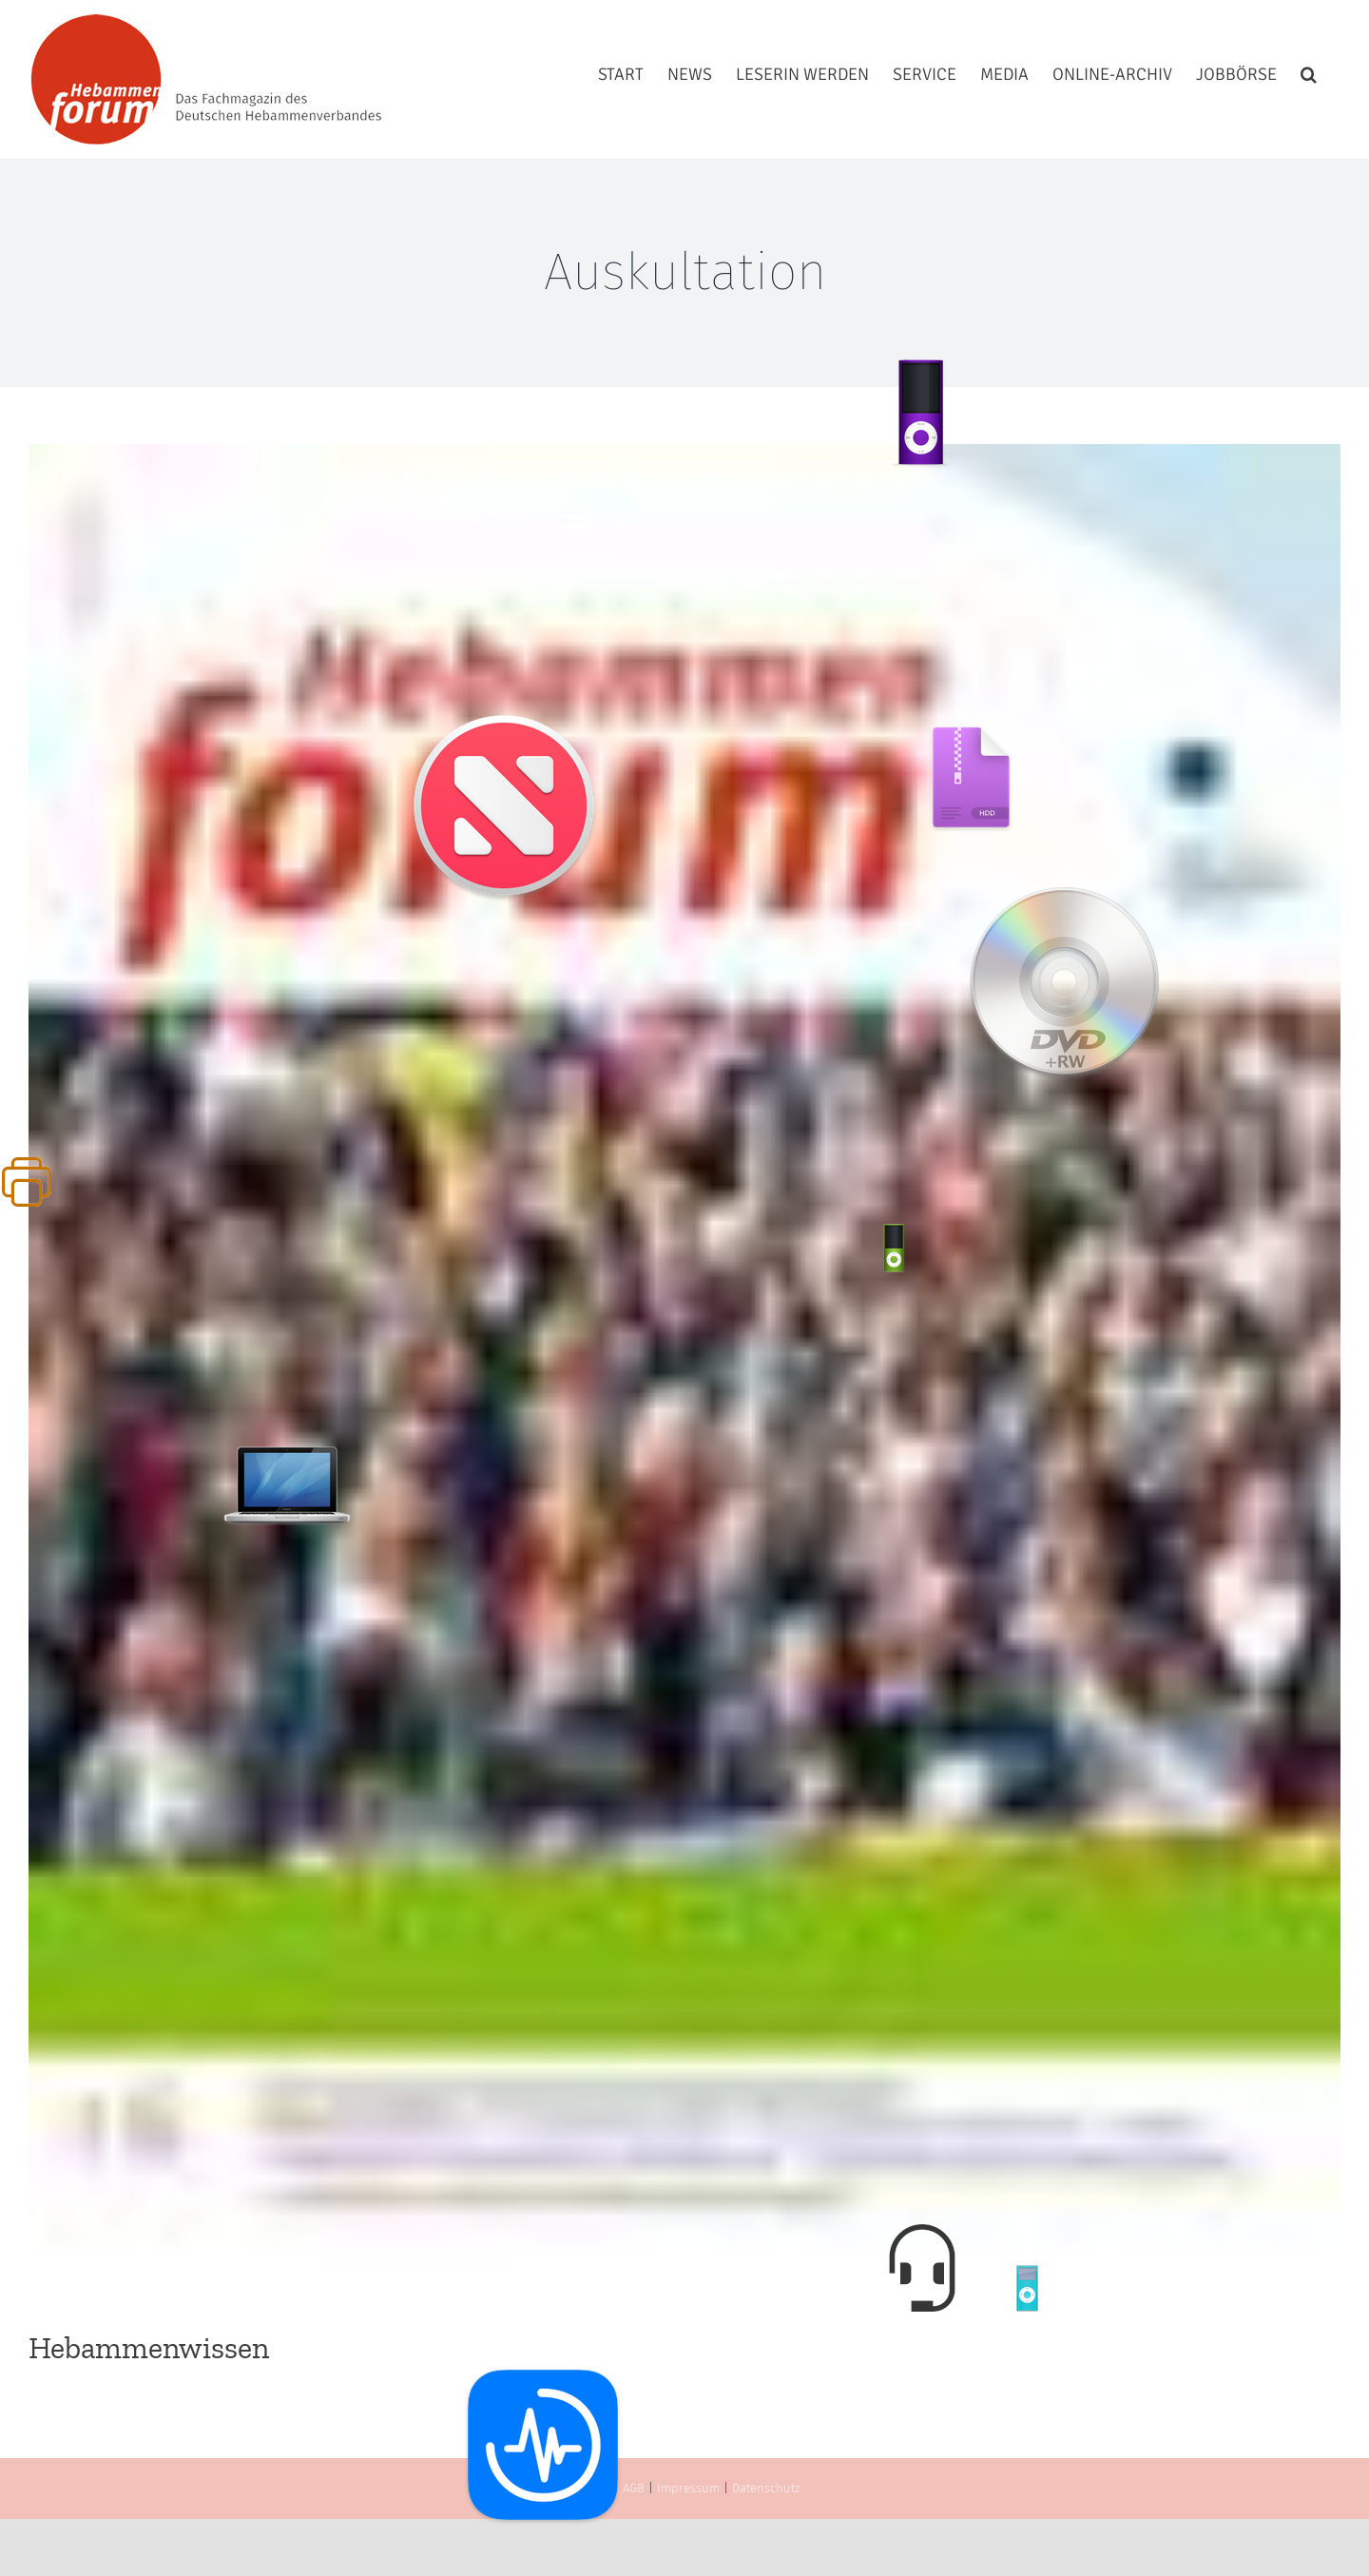 This screenshot has width=1369, height=2576. I want to click on iPod nano device in green, so click(894, 1249).